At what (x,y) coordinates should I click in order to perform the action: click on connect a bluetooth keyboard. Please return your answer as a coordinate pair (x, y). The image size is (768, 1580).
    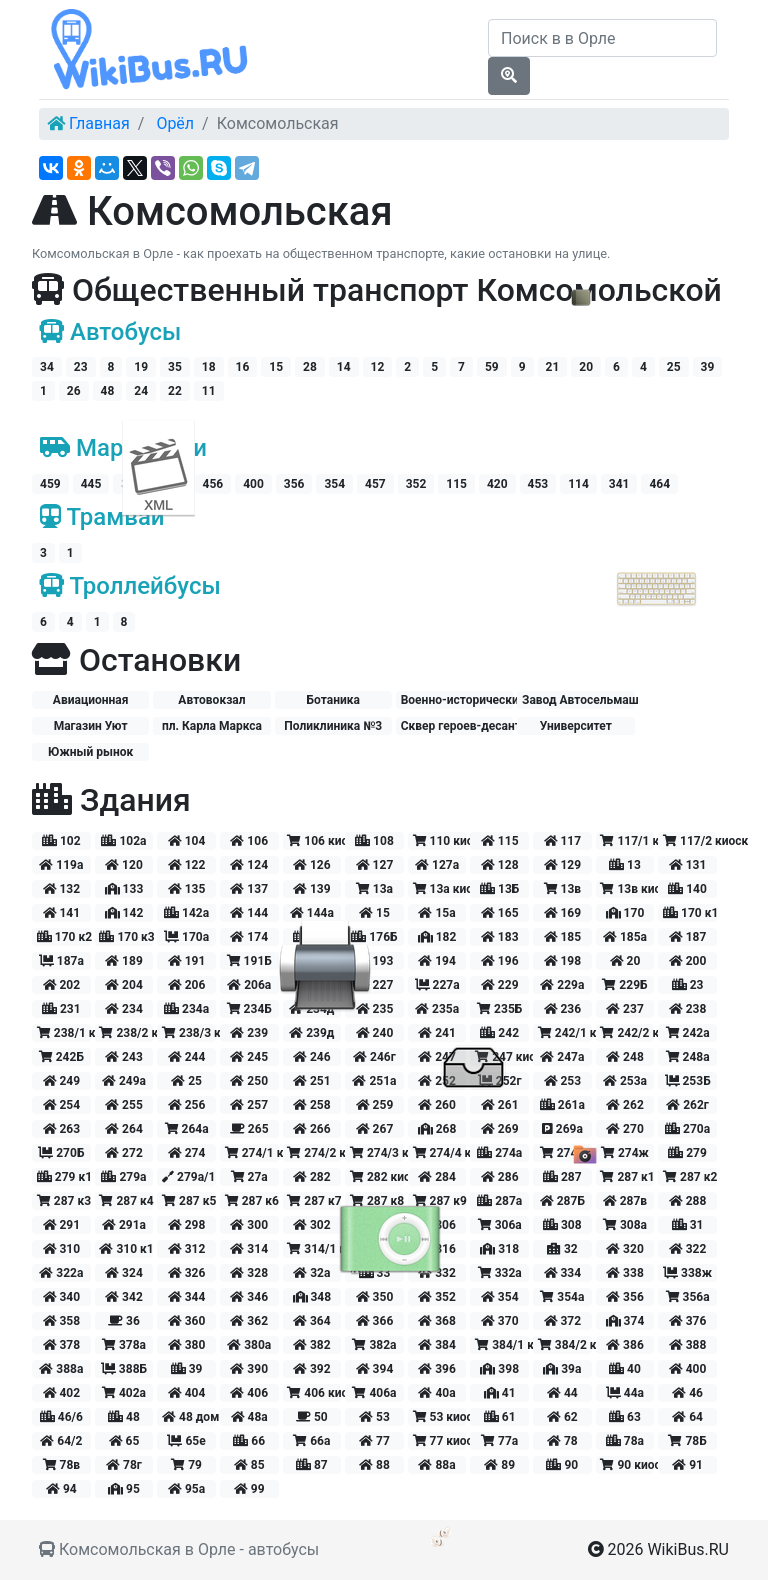
    Looking at the image, I should click on (656, 588).